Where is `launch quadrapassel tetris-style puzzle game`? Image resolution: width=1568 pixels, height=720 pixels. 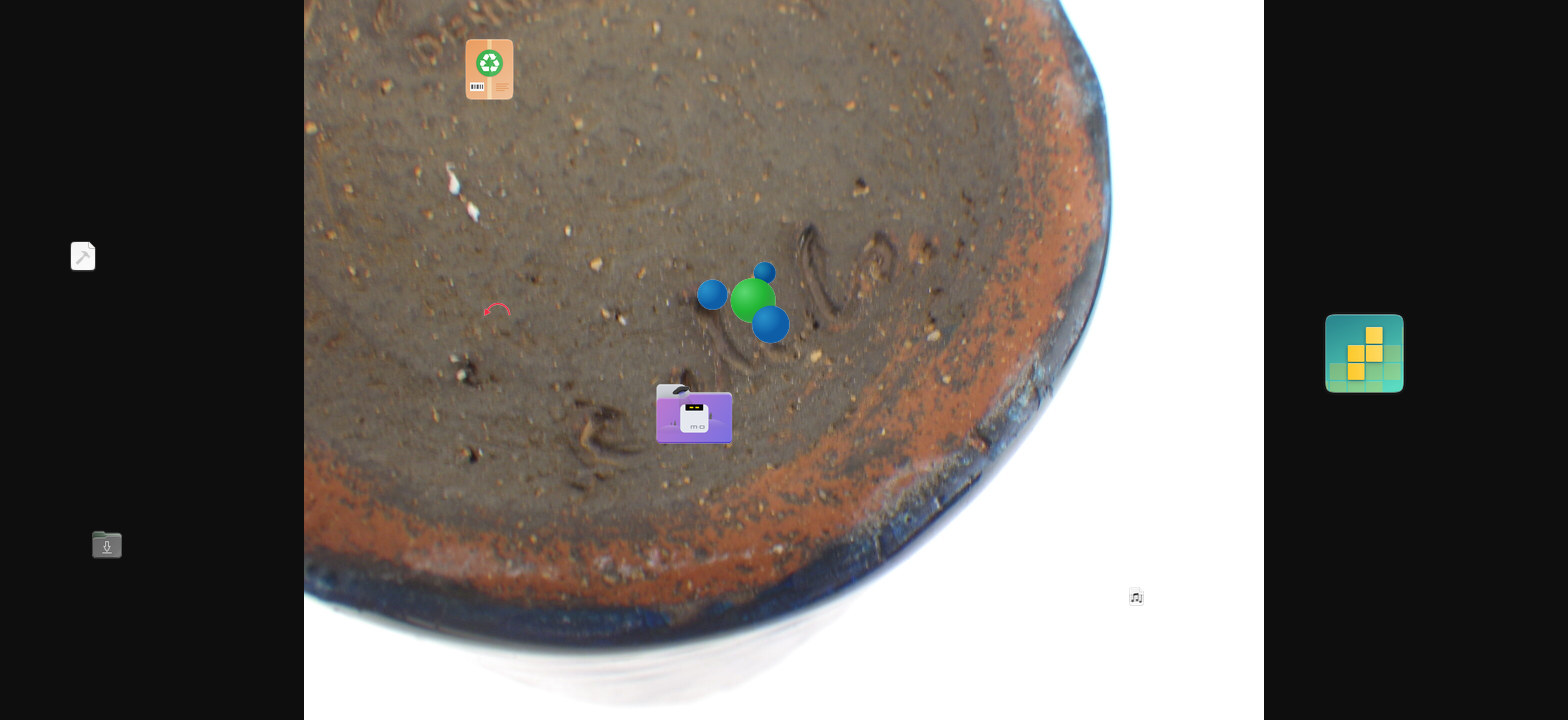 launch quadrapassel tetris-style puzzle game is located at coordinates (1364, 353).